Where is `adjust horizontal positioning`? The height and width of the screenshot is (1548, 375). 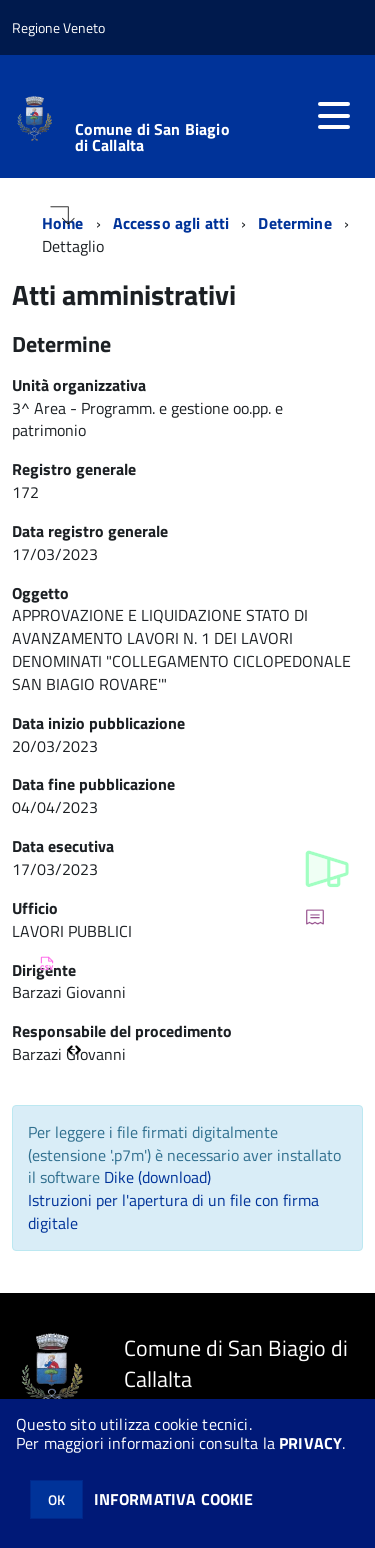
adjust horizontal positioning is located at coordinates (74, 1050).